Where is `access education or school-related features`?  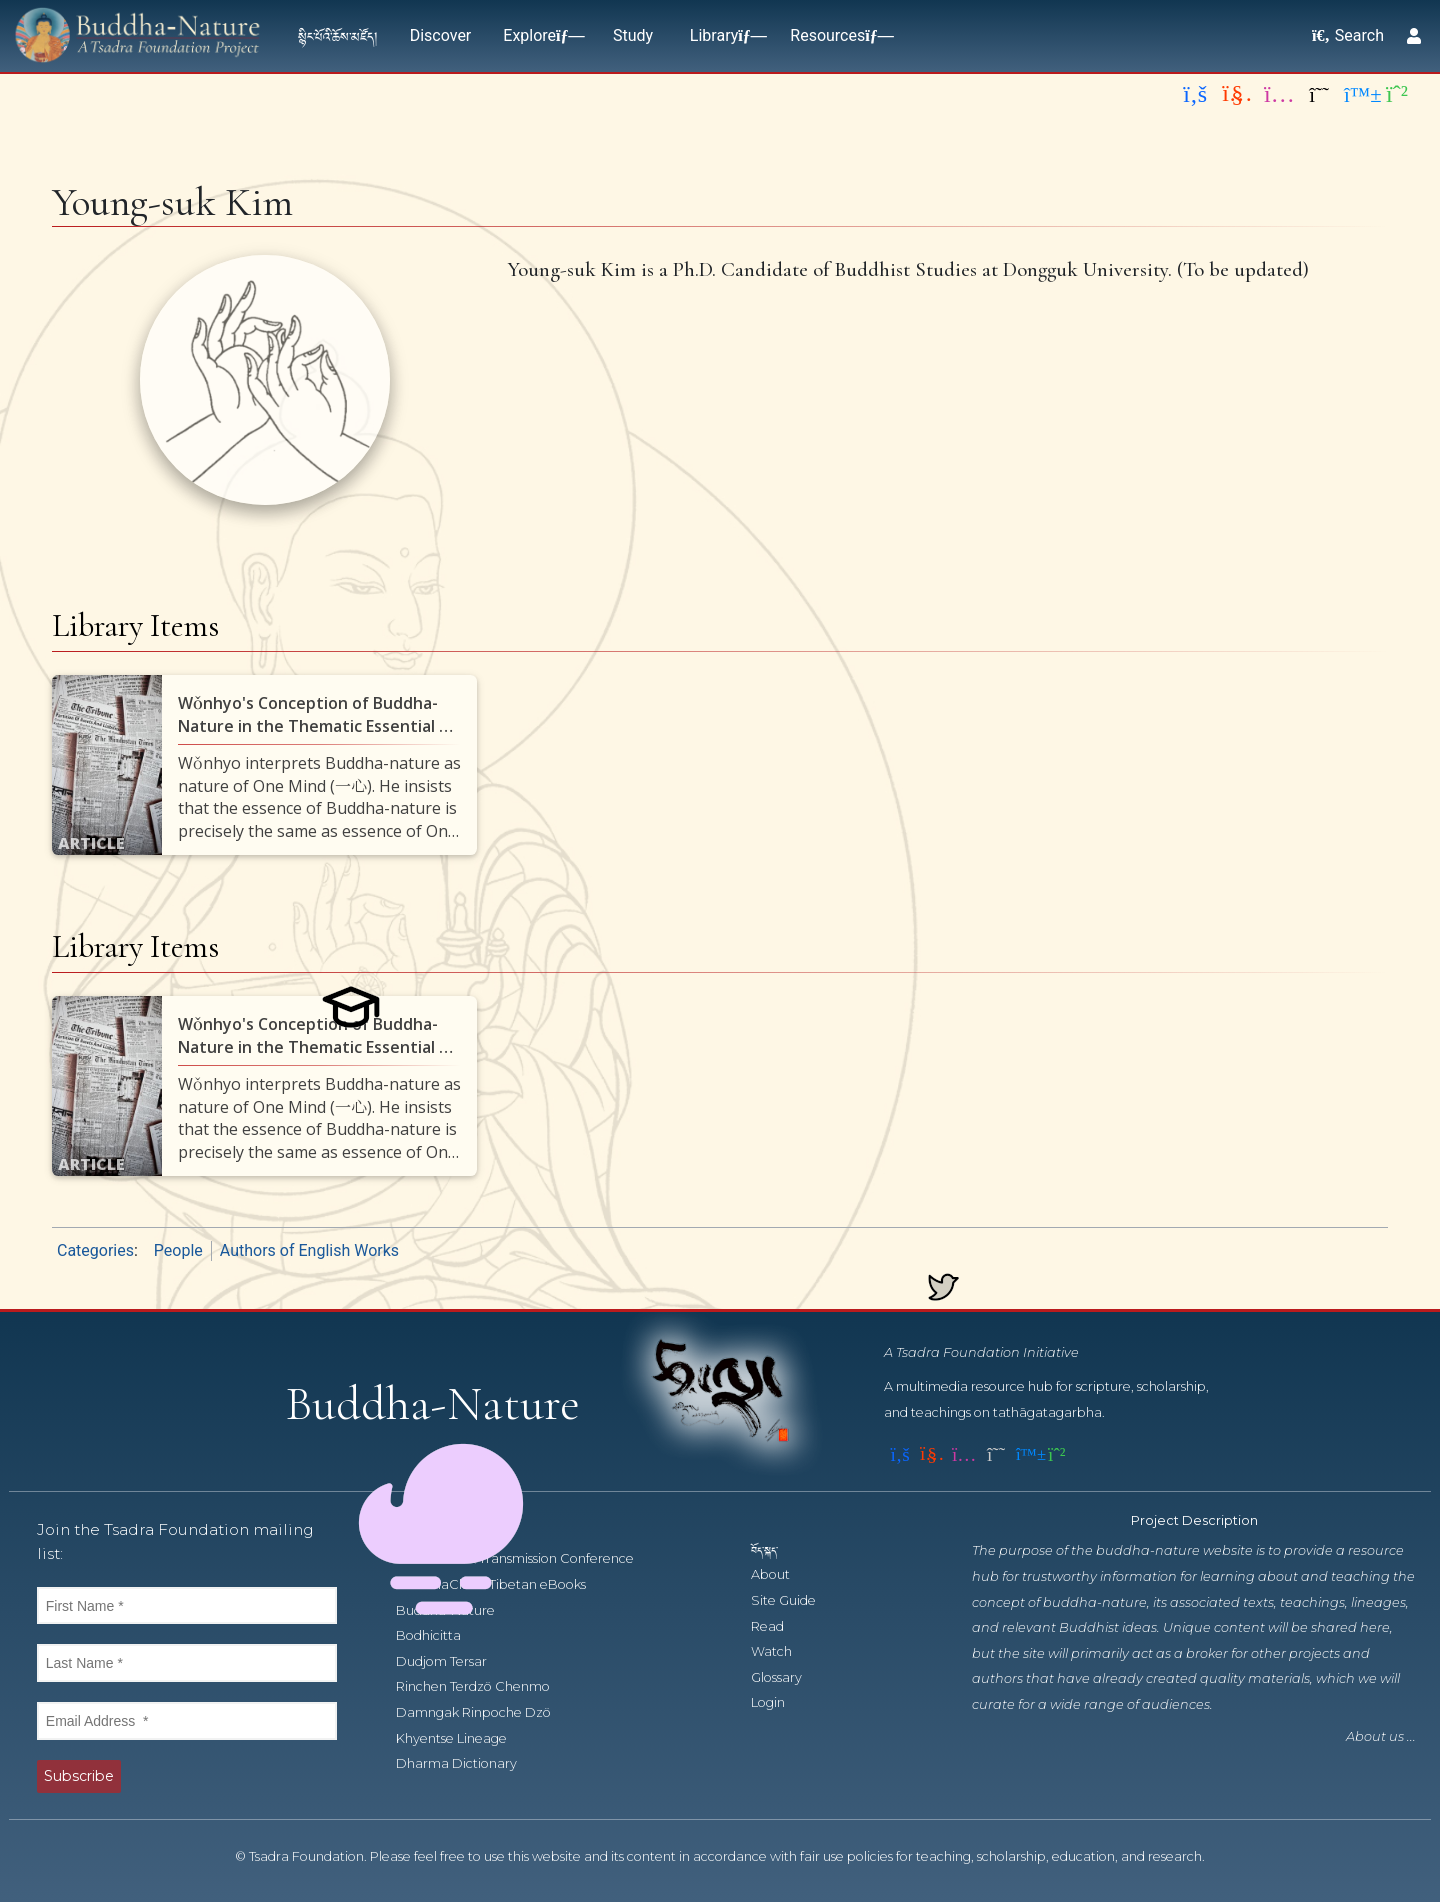
access education or school-related features is located at coordinates (351, 1007).